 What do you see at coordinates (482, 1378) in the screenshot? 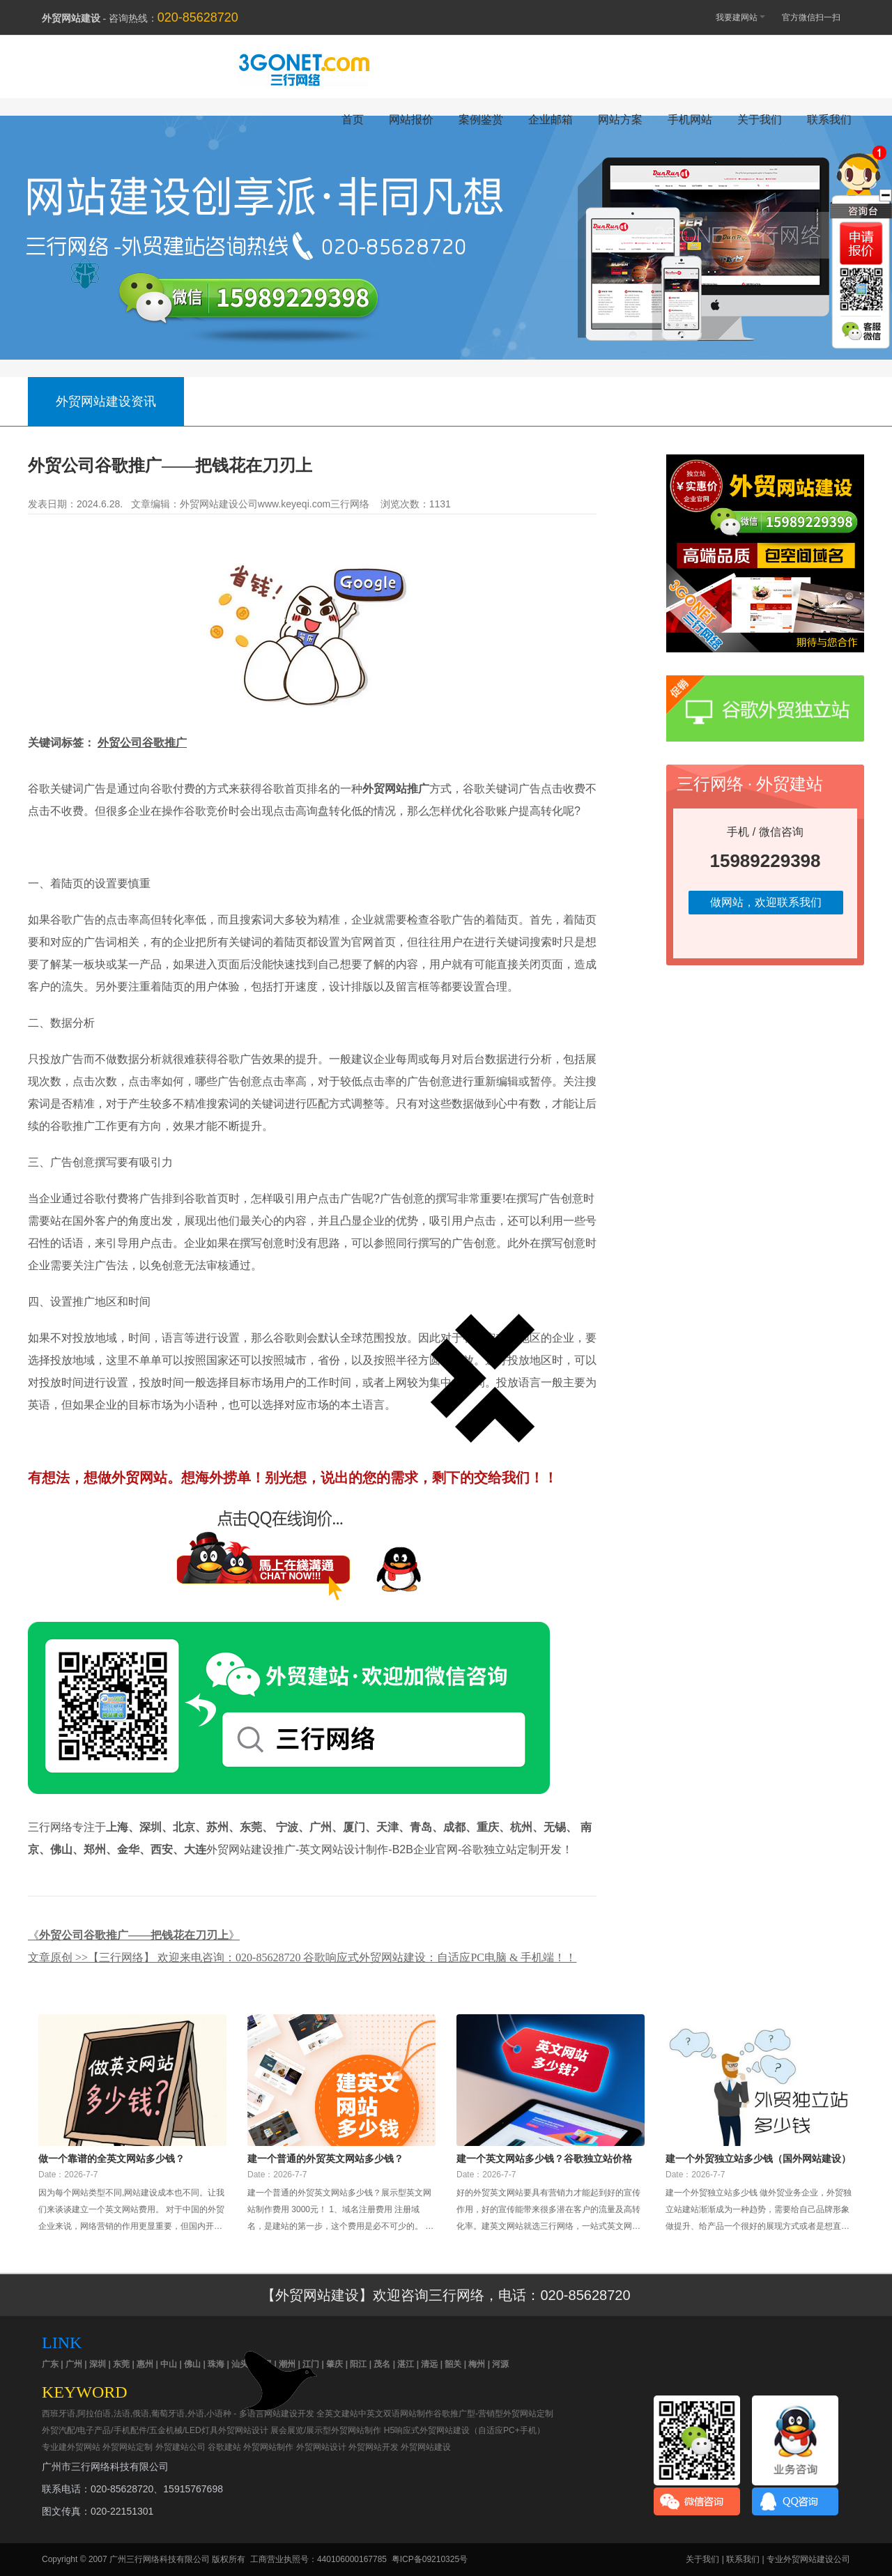
I see `tricentis company logo` at bounding box center [482, 1378].